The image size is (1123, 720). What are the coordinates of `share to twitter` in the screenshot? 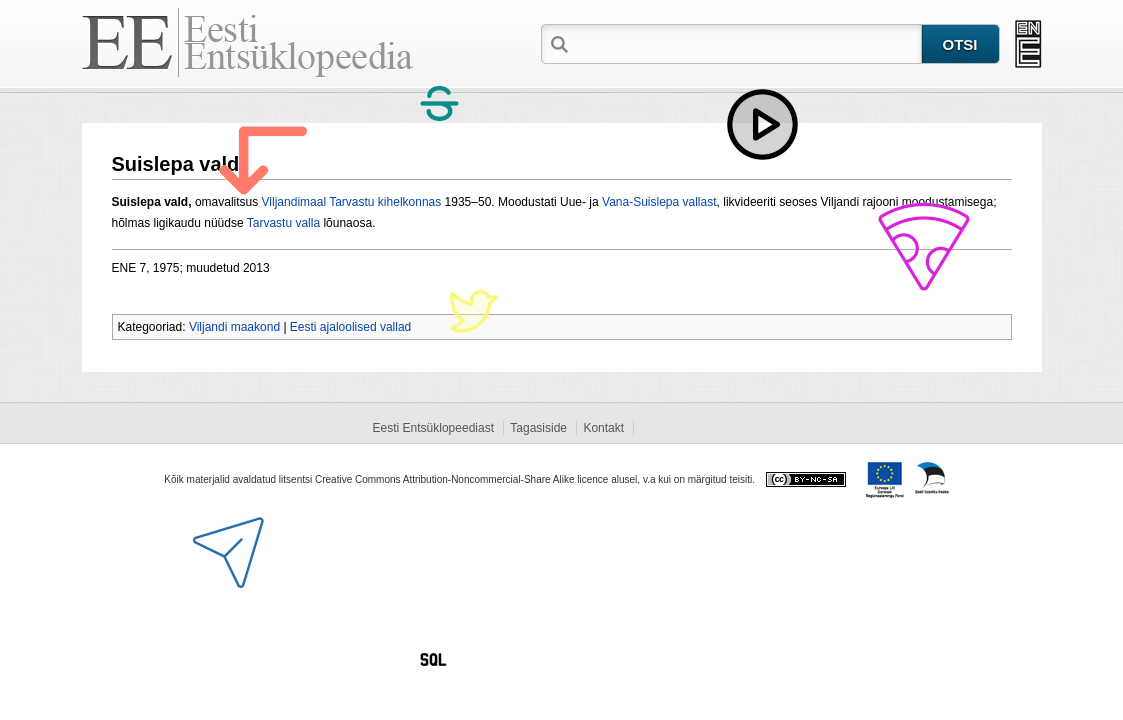 It's located at (471, 309).